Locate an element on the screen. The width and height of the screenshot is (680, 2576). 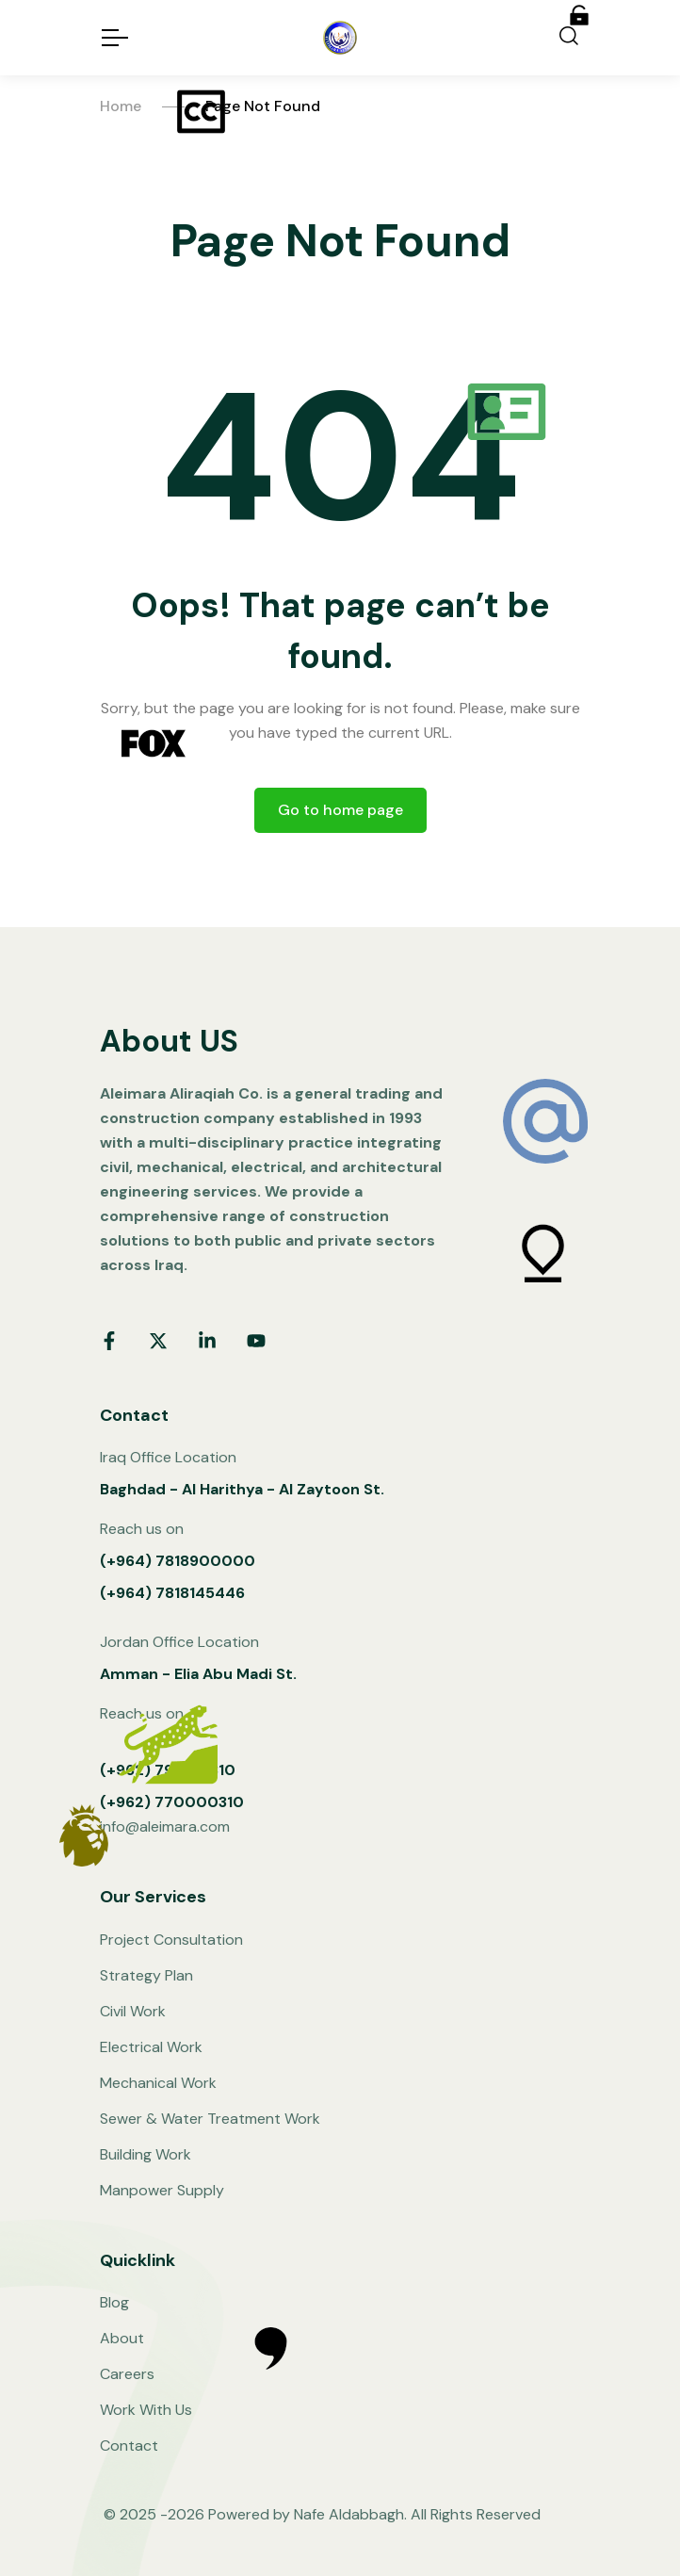
fox broadcasting company logo is located at coordinates (154, 743).